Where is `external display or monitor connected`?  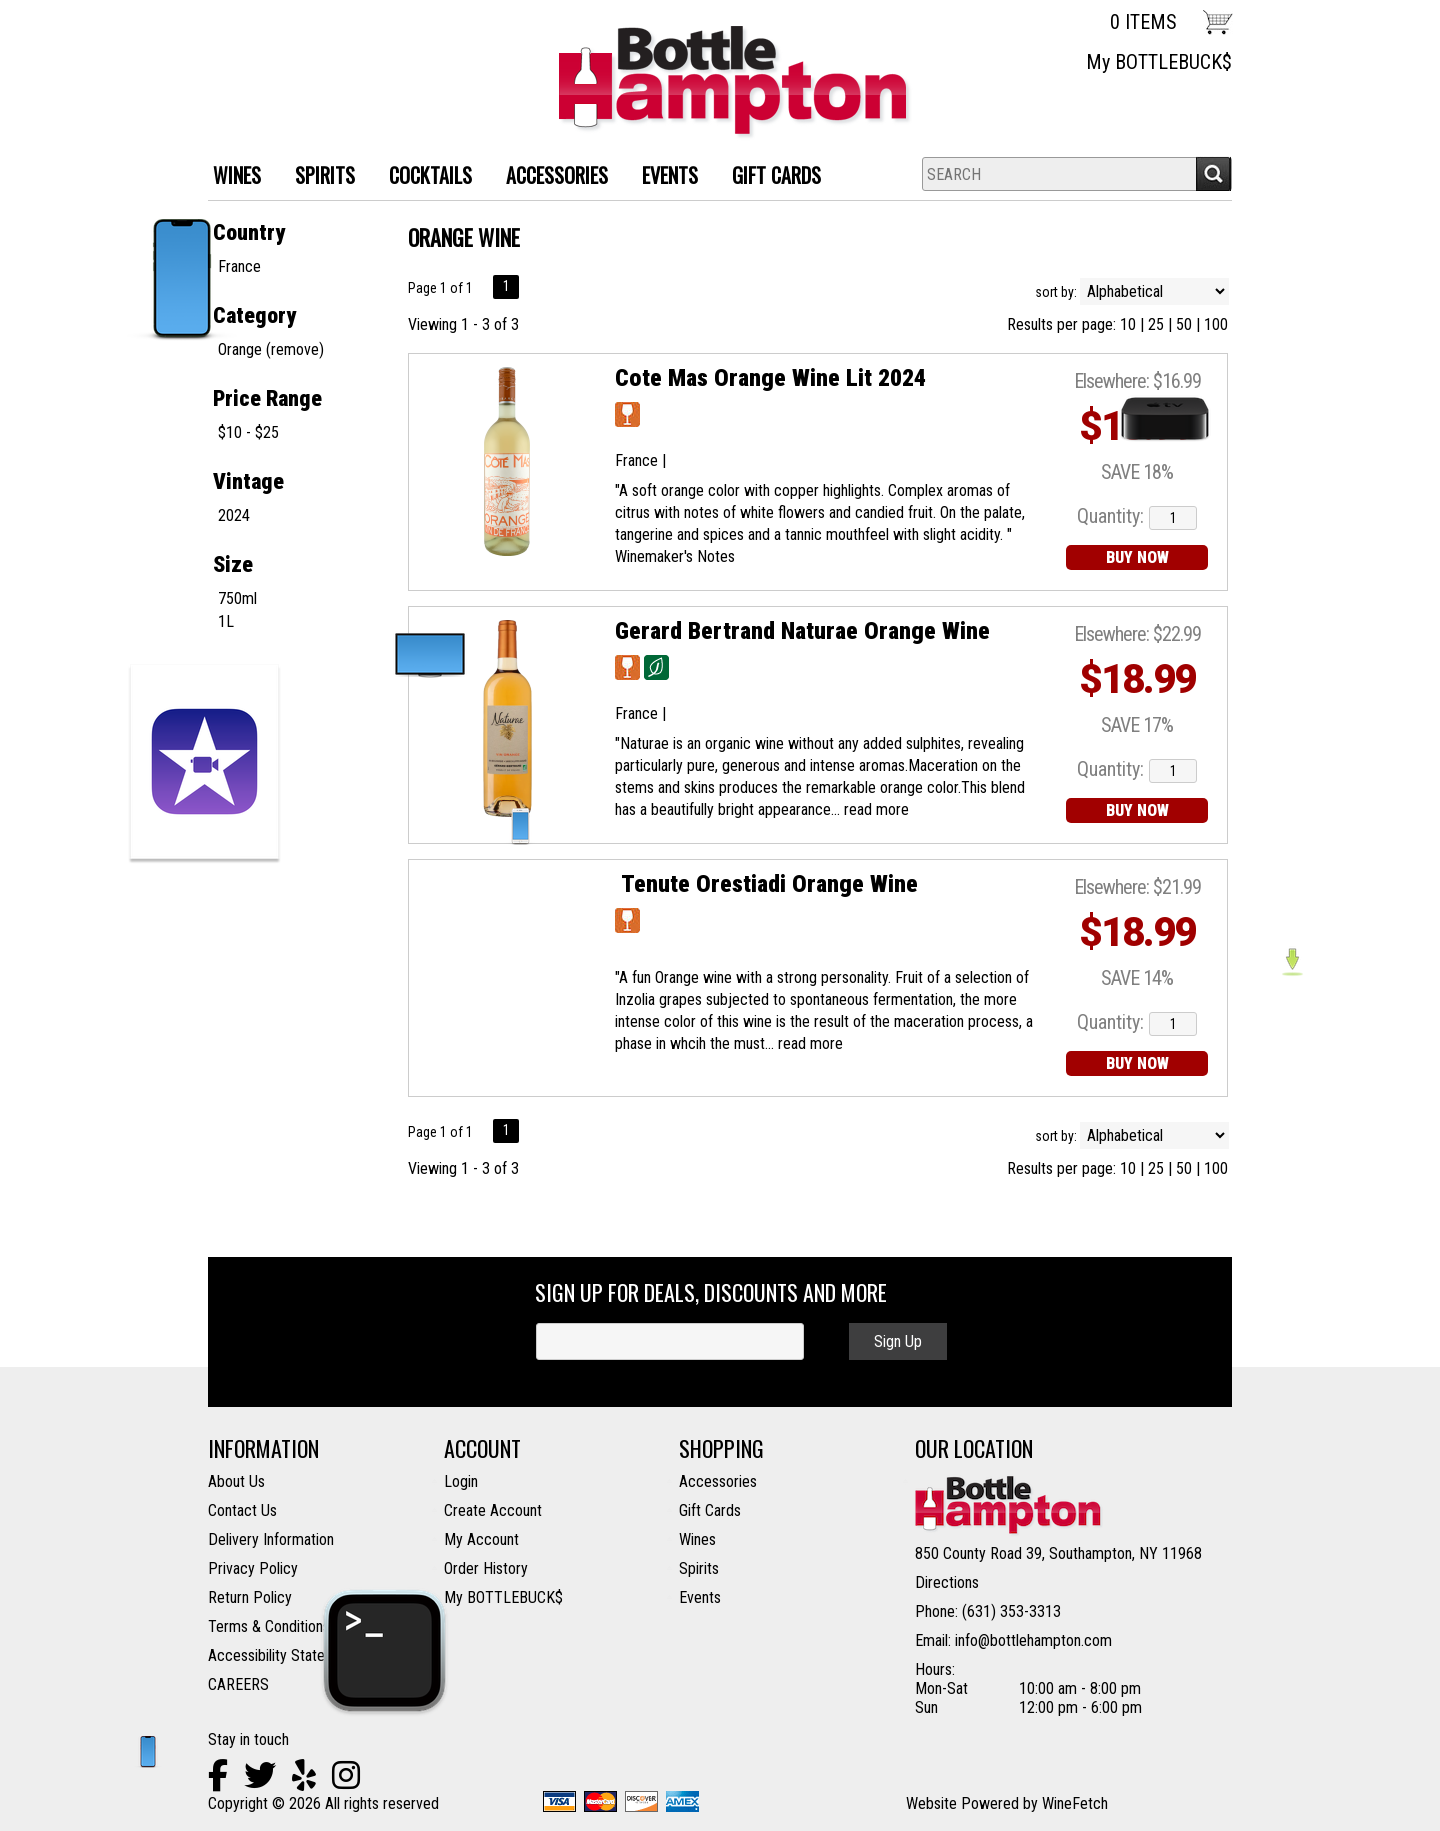 external display or monitor connected is located at coordinates (430, 654).